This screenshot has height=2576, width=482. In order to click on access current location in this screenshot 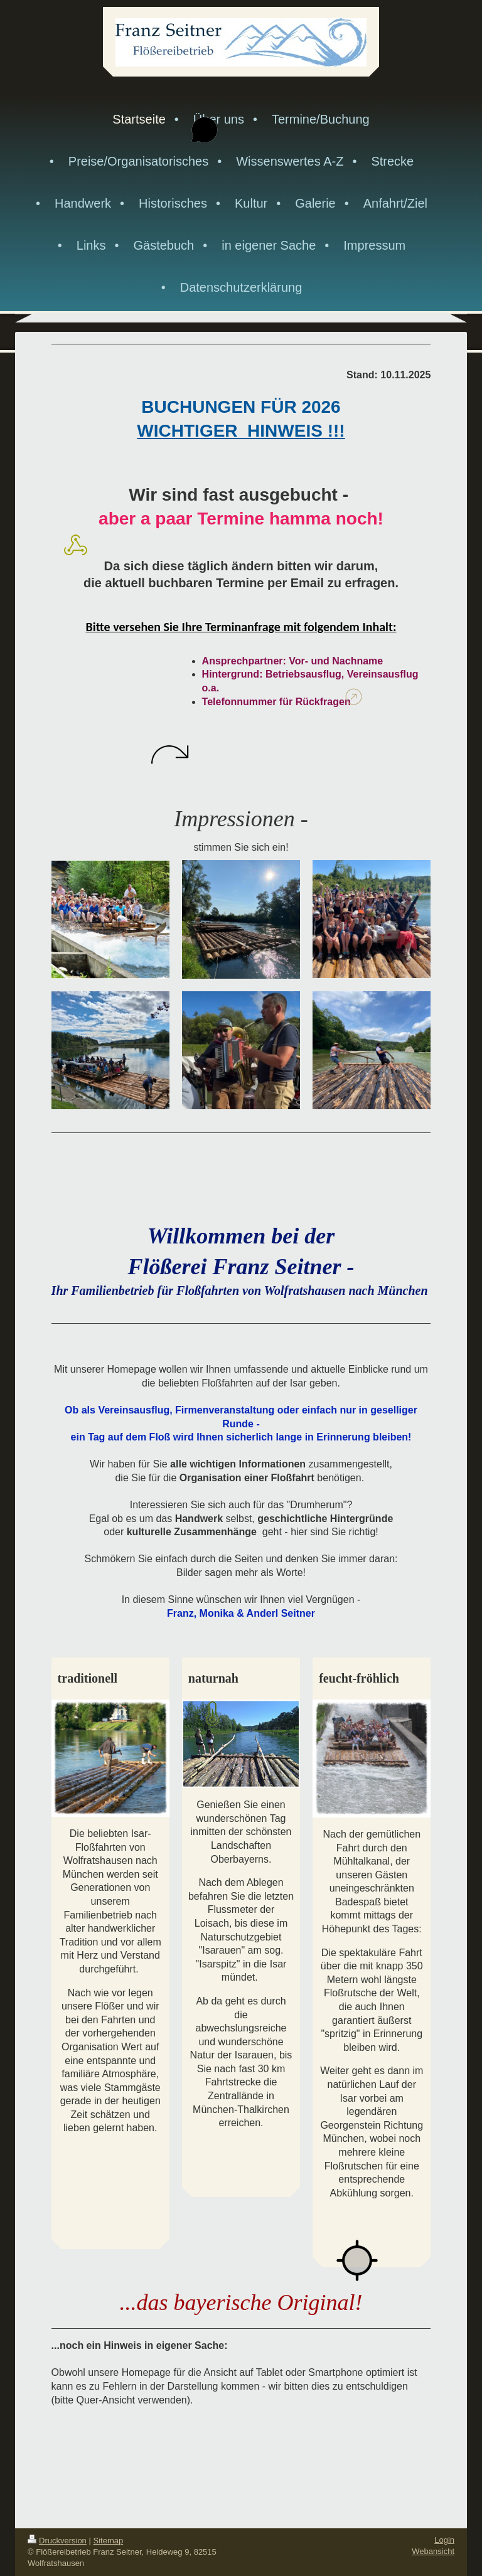, I will do `click(357, 2260)`.